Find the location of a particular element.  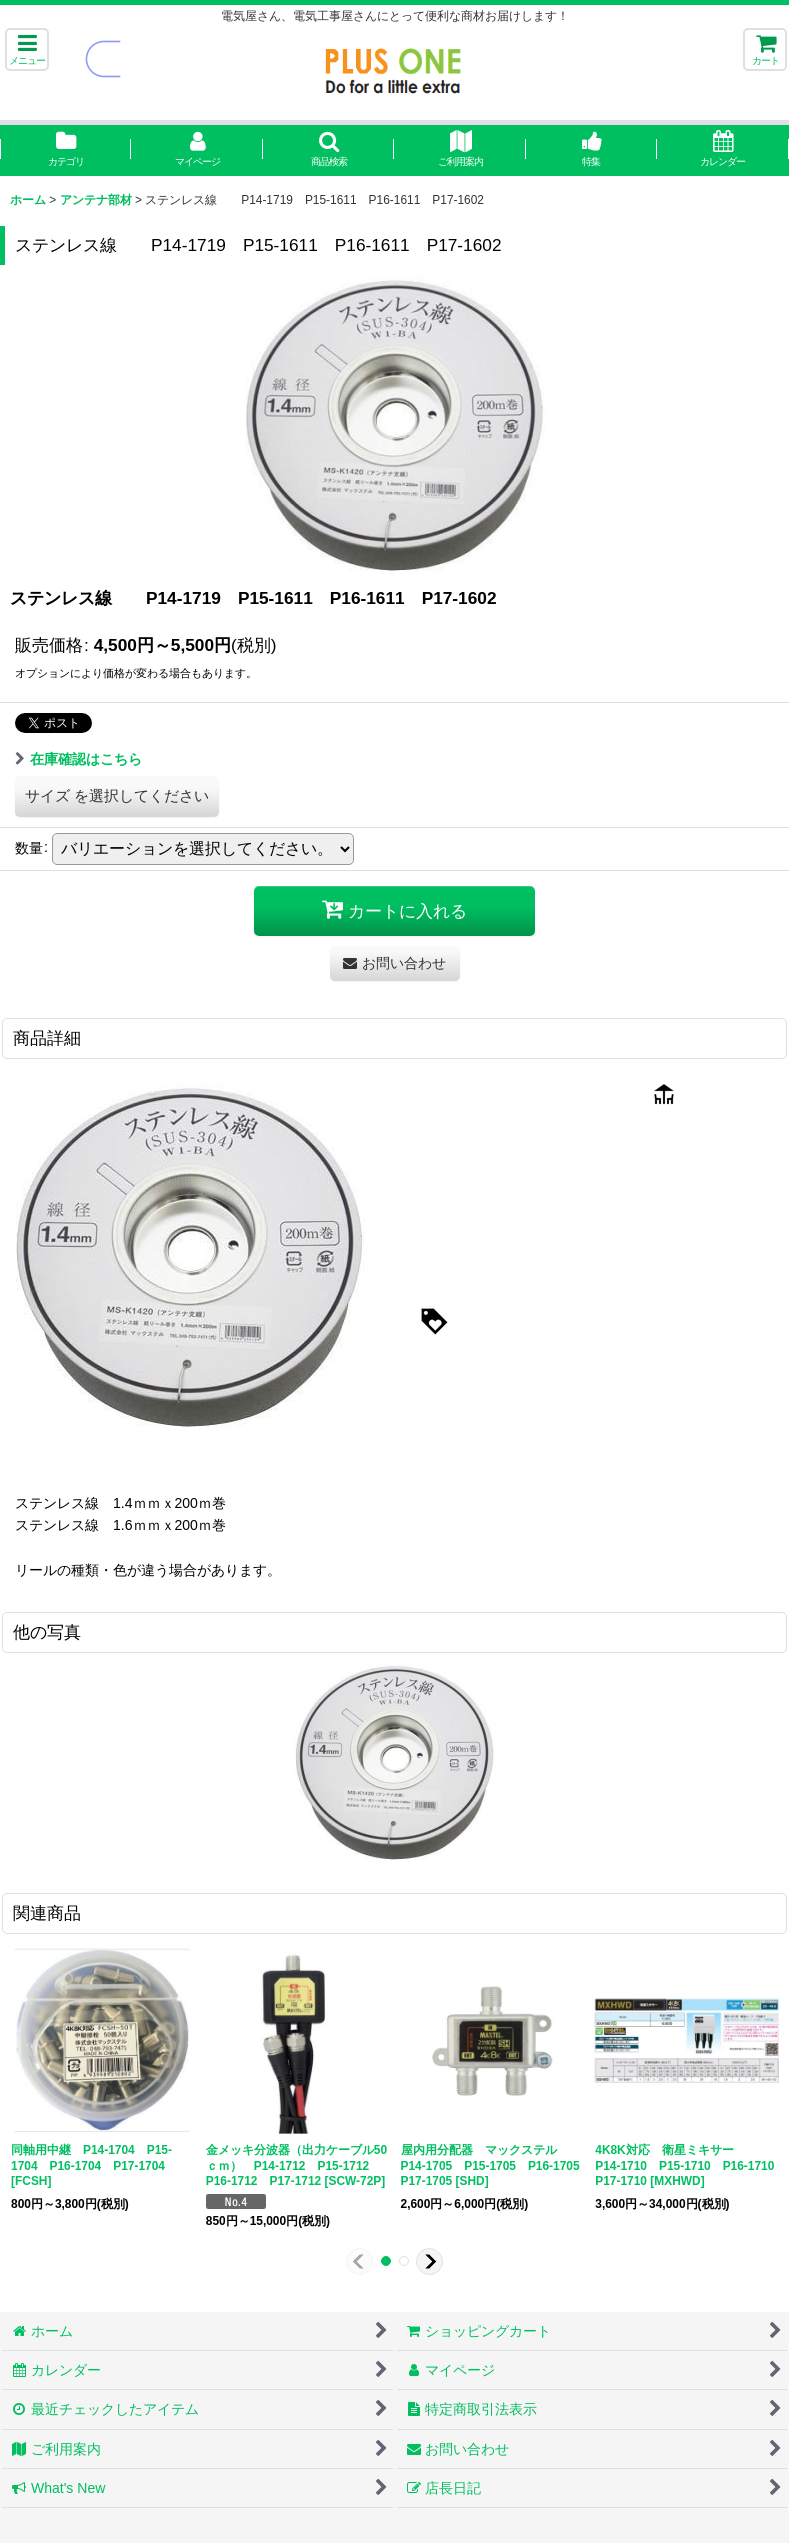

view loyalty rewards or points is located at coordinates (434, 1321).